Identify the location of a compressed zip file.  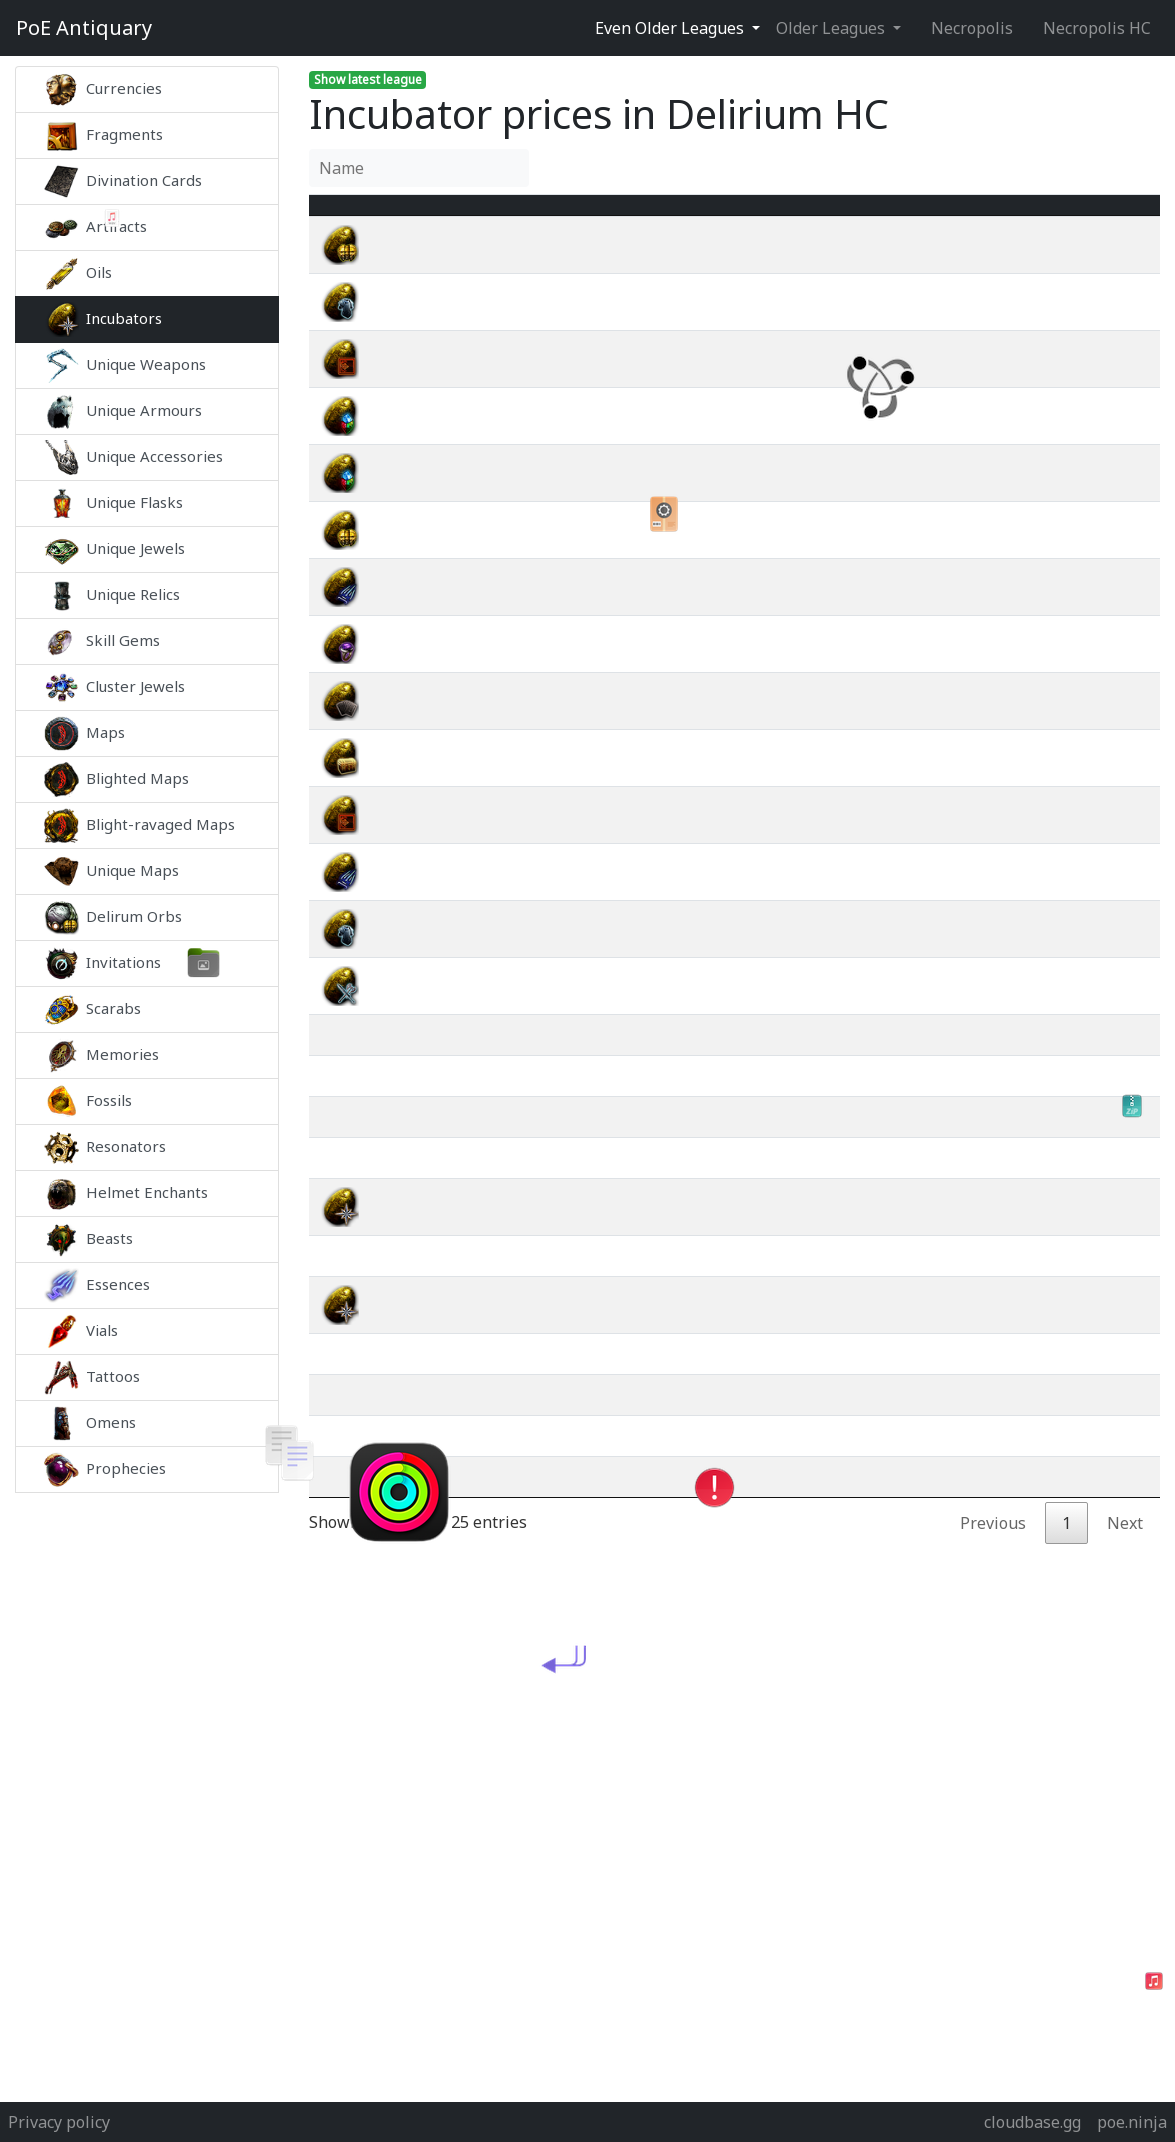
(1132, 1106).